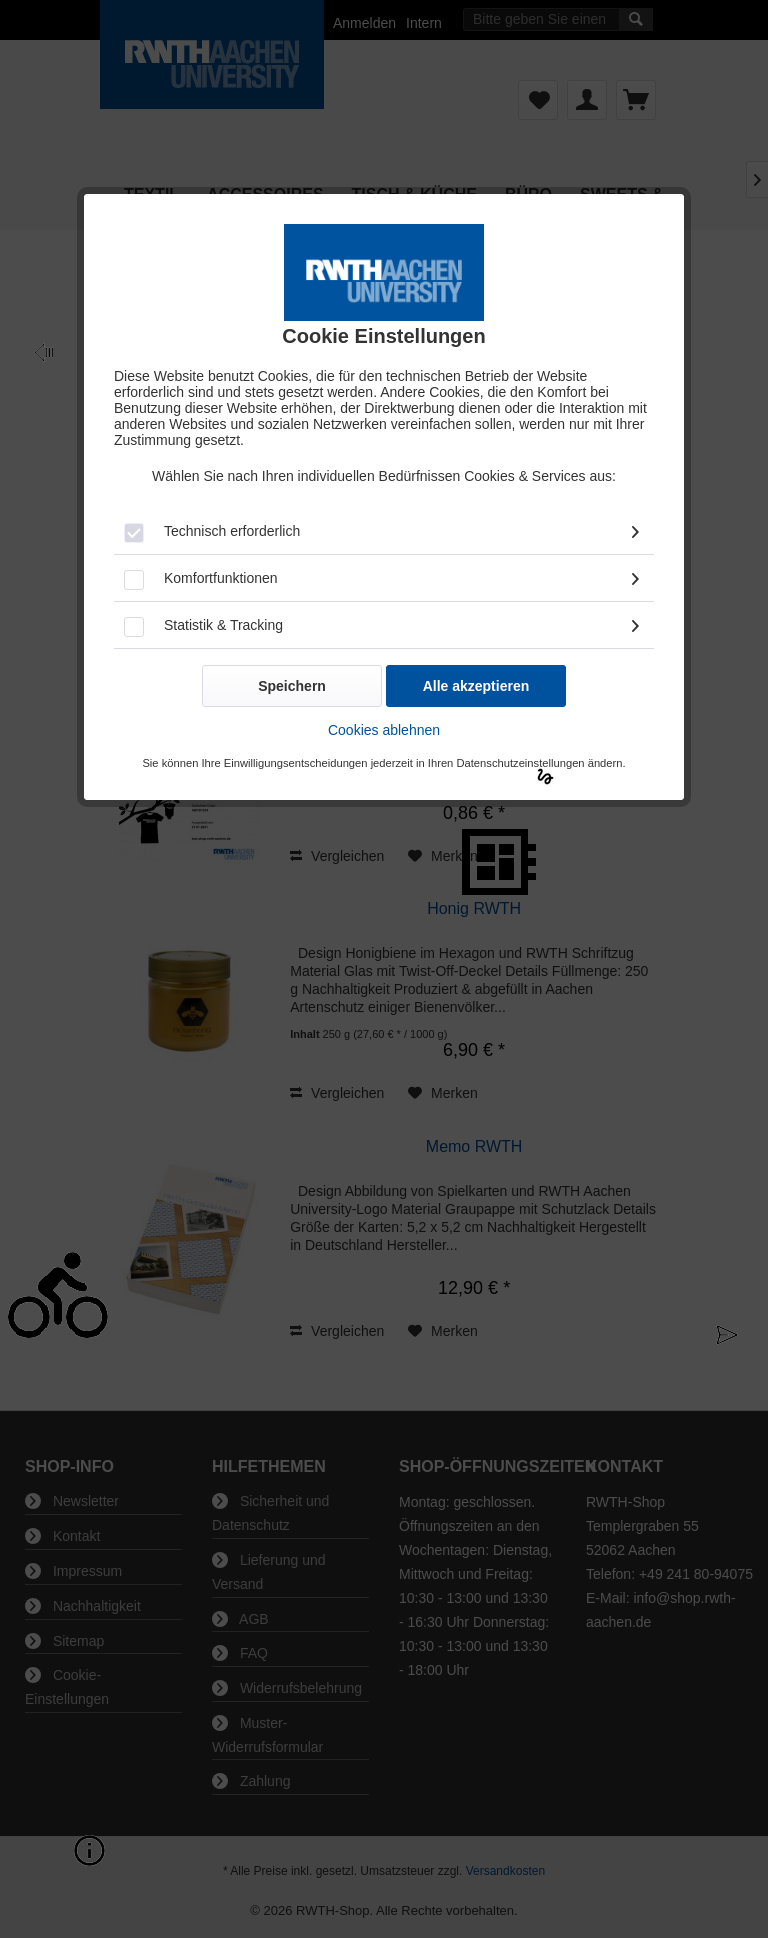 The width and height of the screenshot is (768, 1938). I want to click on send a message or email, so click(727, 1335).